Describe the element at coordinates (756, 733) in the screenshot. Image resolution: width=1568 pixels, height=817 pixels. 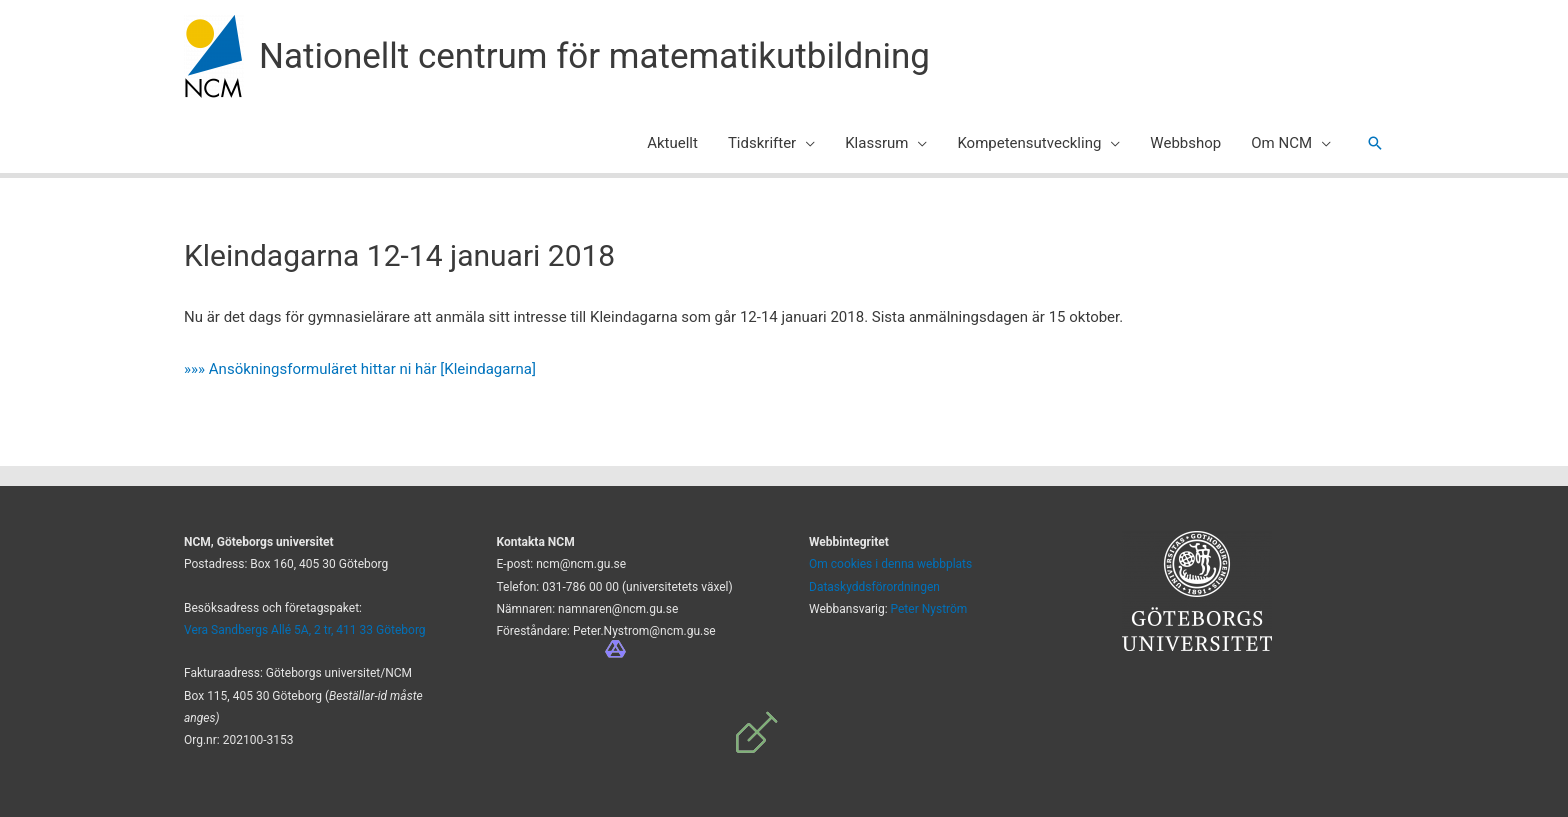
I see `access gardening or landscaping tools` at that location.